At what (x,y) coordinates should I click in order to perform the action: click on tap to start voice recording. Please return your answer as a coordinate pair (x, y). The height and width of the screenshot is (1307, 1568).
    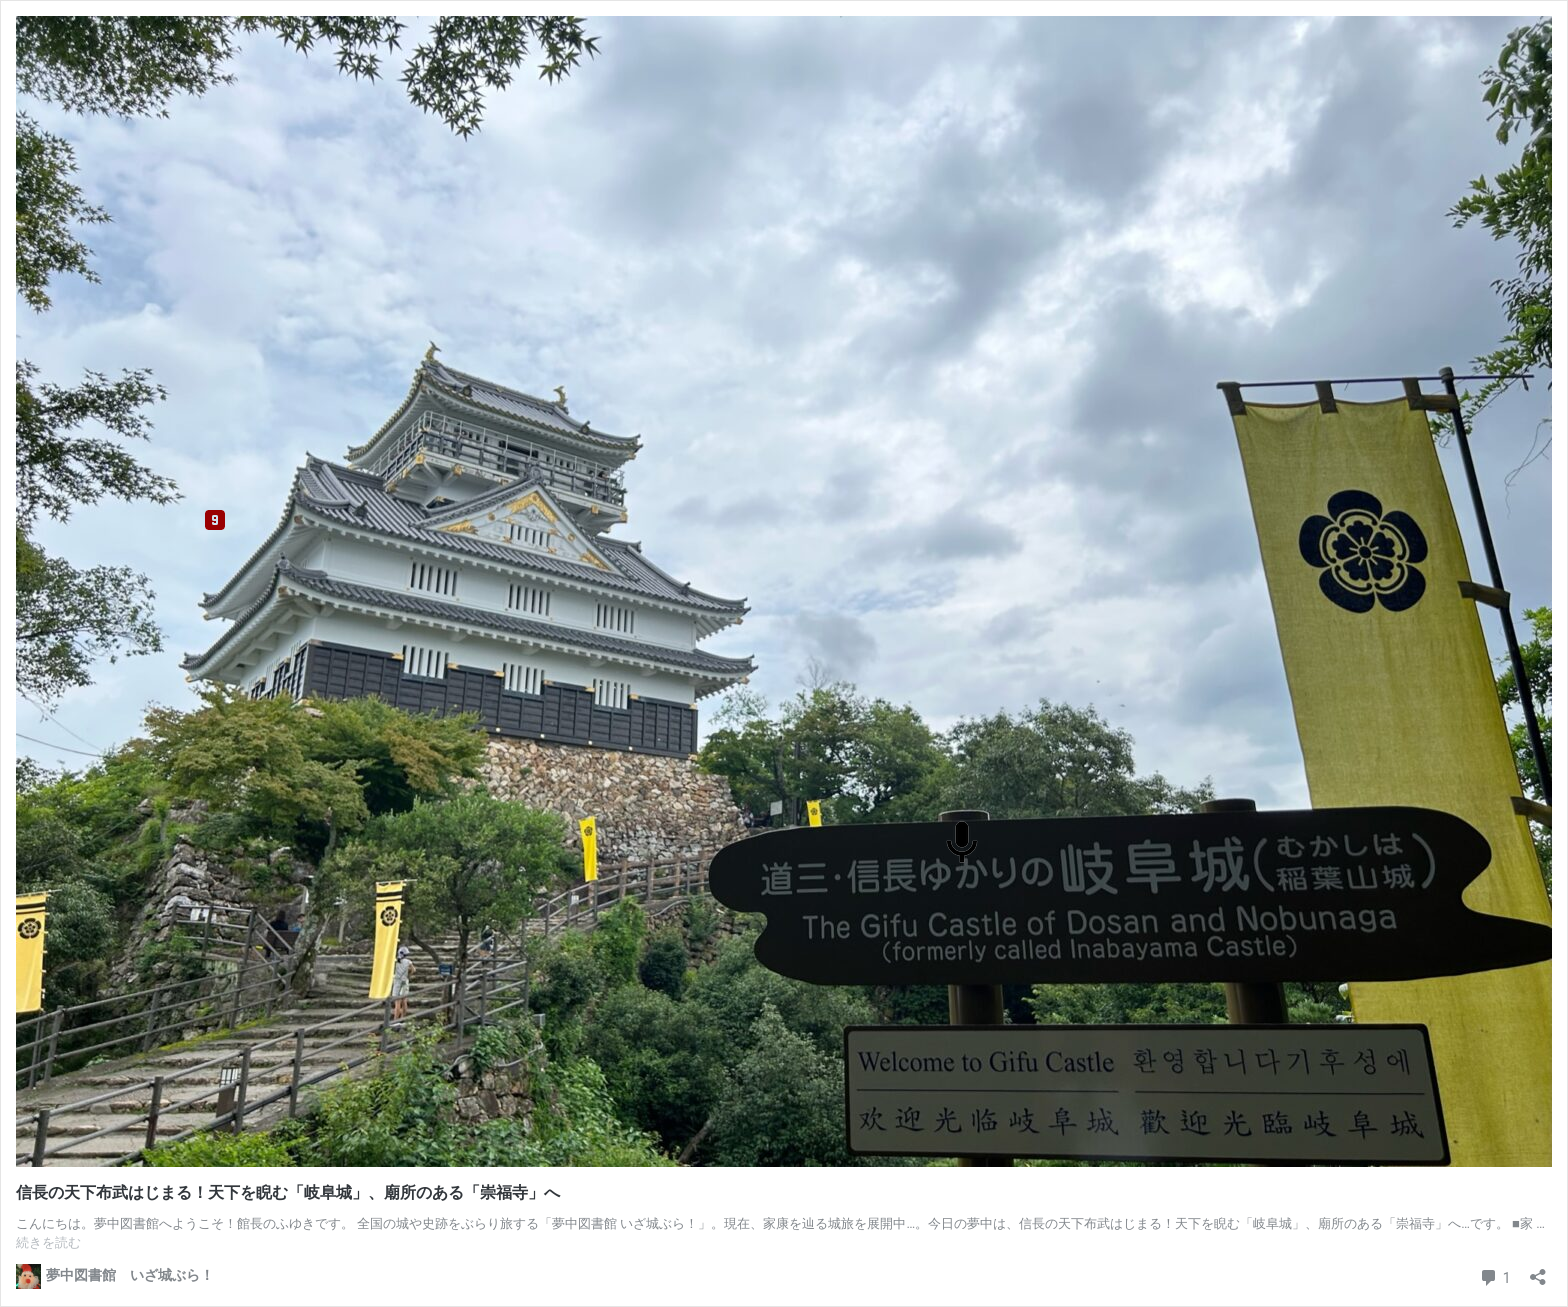
    Looking at the image, I should click on (962, 843).